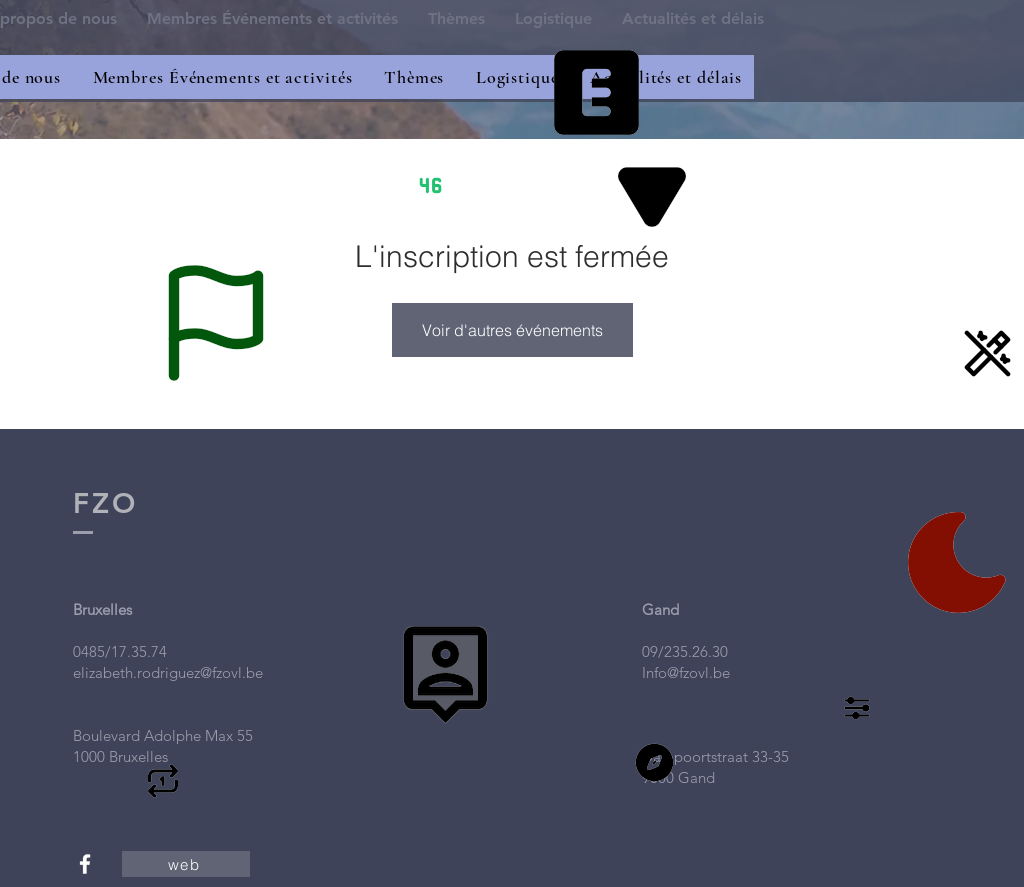 This screenshot has width=1024, height=887. Describe the element at coordinates (596, 92) in the screenshot. I see `indicates explicit content warning` at that location.